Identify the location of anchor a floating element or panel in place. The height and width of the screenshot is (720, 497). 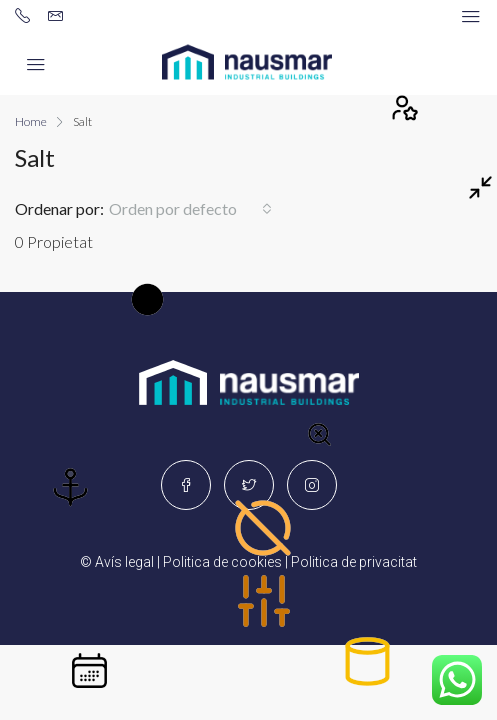
(70, 486).